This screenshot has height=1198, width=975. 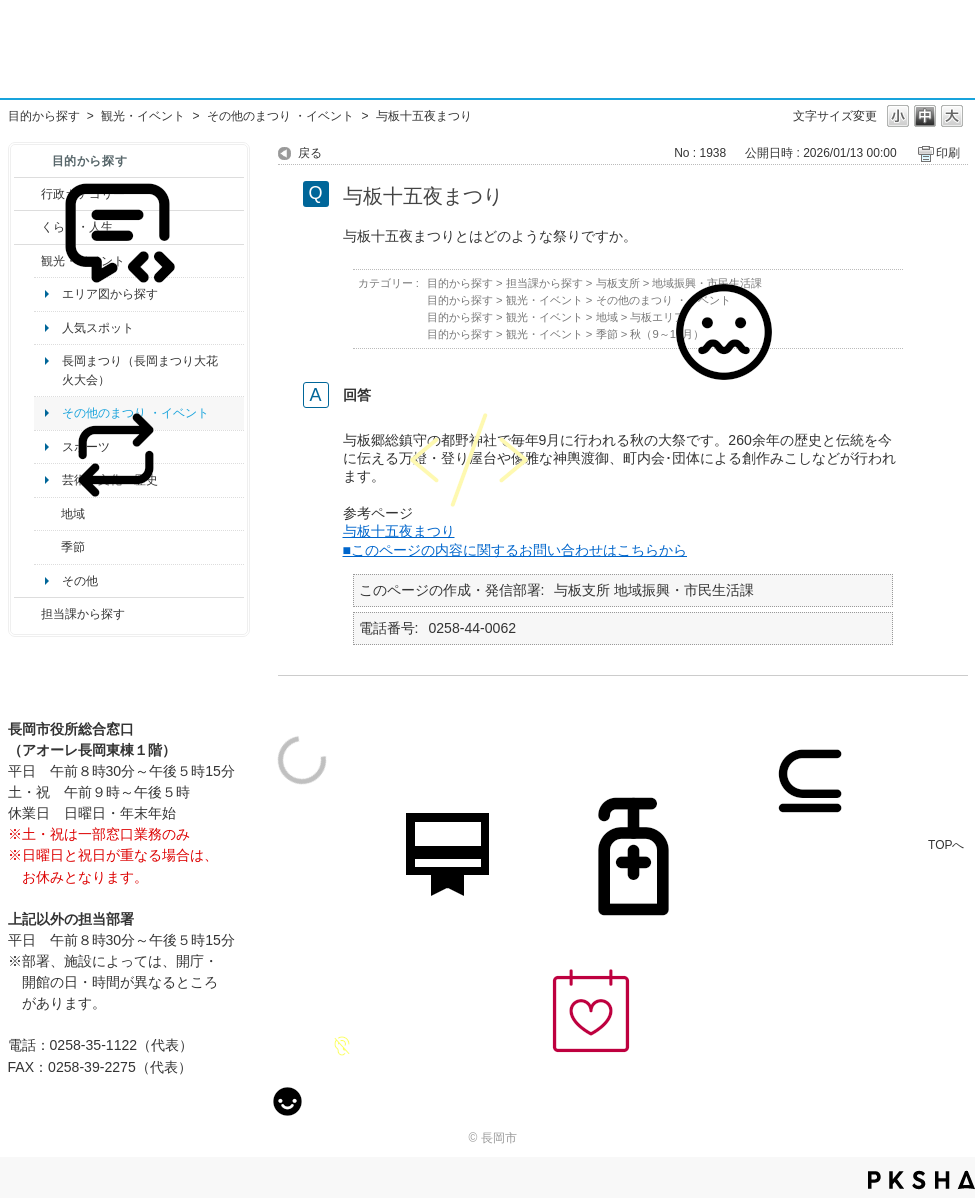 What do you see at coordinates (287, 1101) in the screenshot?
I see `open emoji picker` at bounding box center [287, 1101].